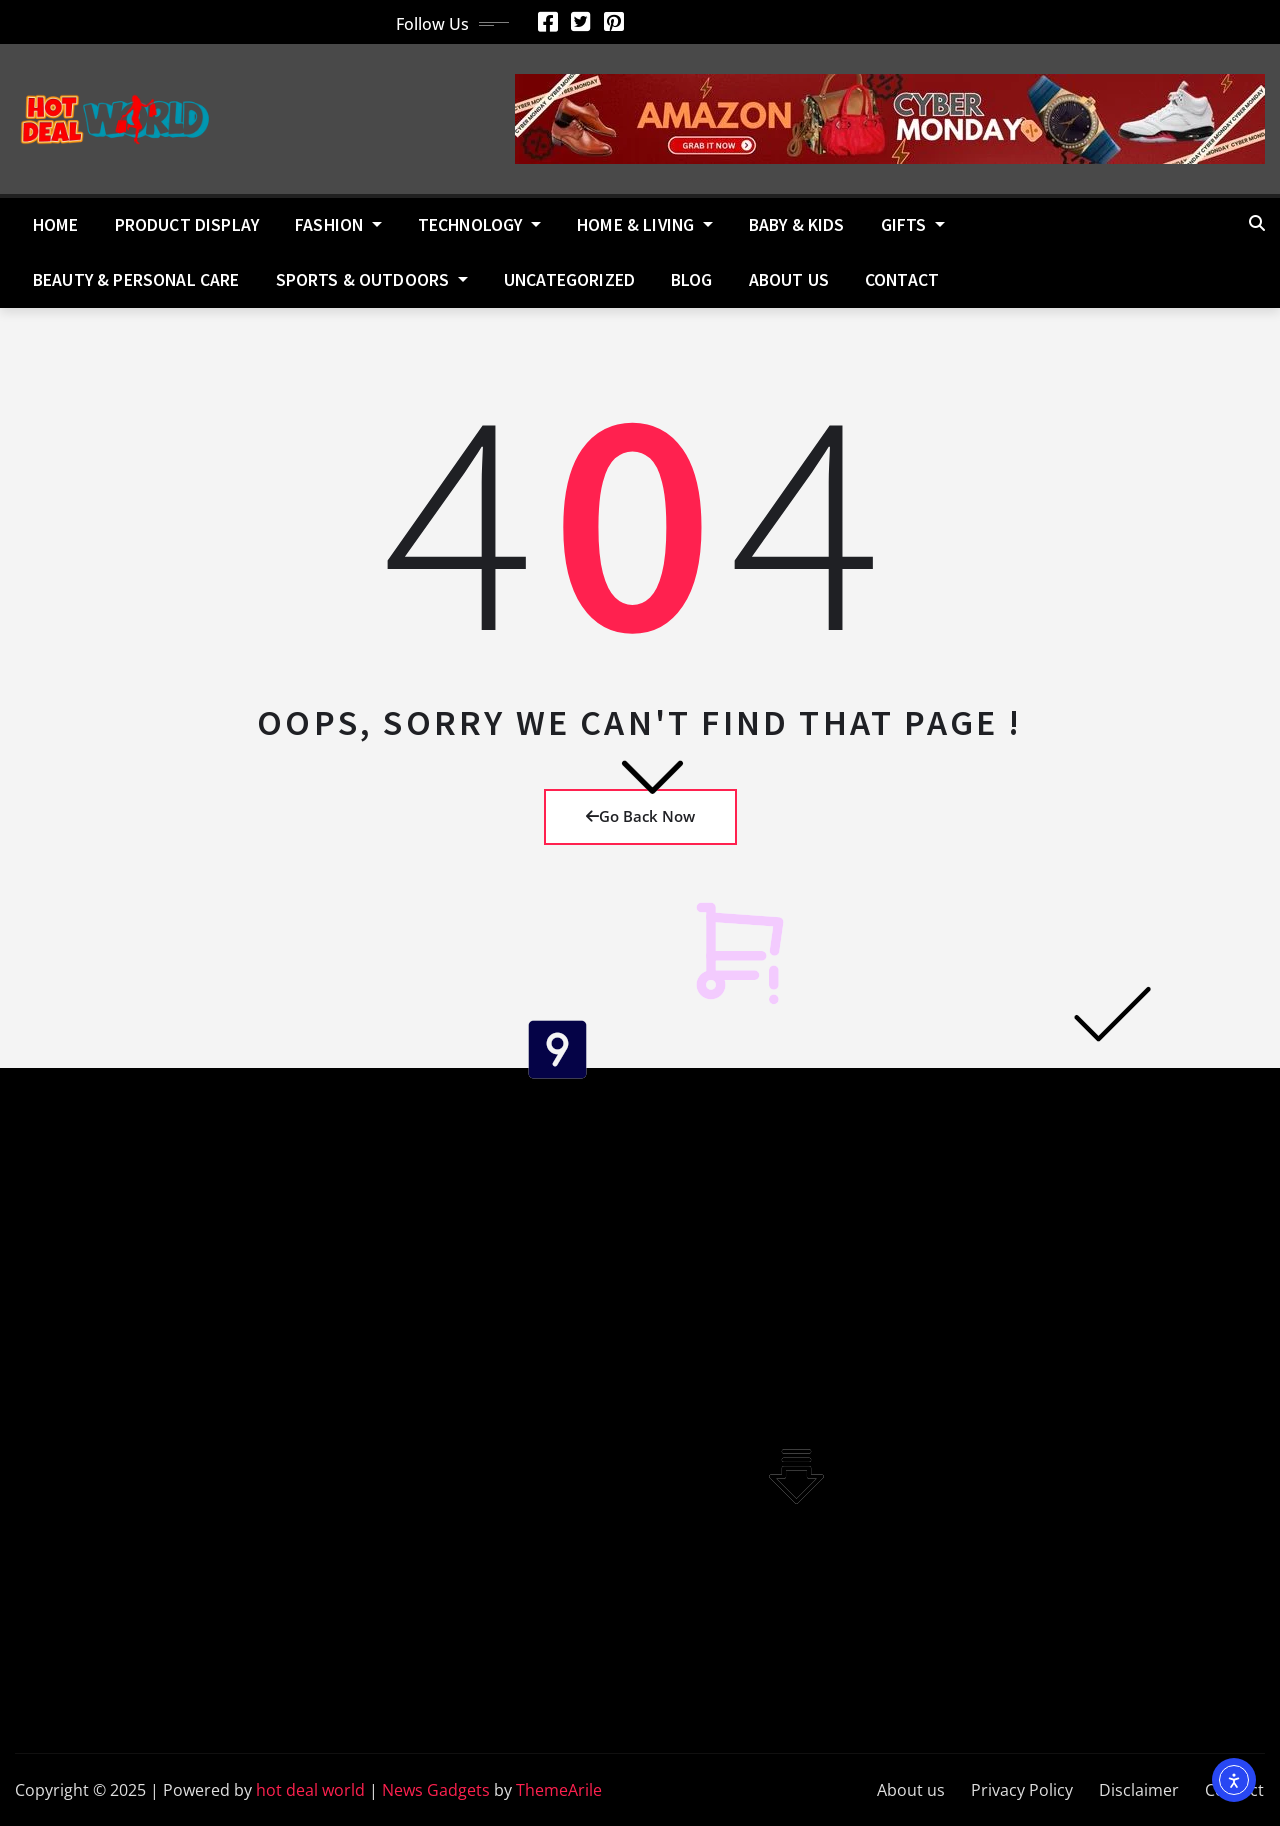 The width and height of the screenshot is (1280, 1826). Describe the element at coordinates (1111, 1011) in the screenshot. I see `confirm or complete an action` at that location.